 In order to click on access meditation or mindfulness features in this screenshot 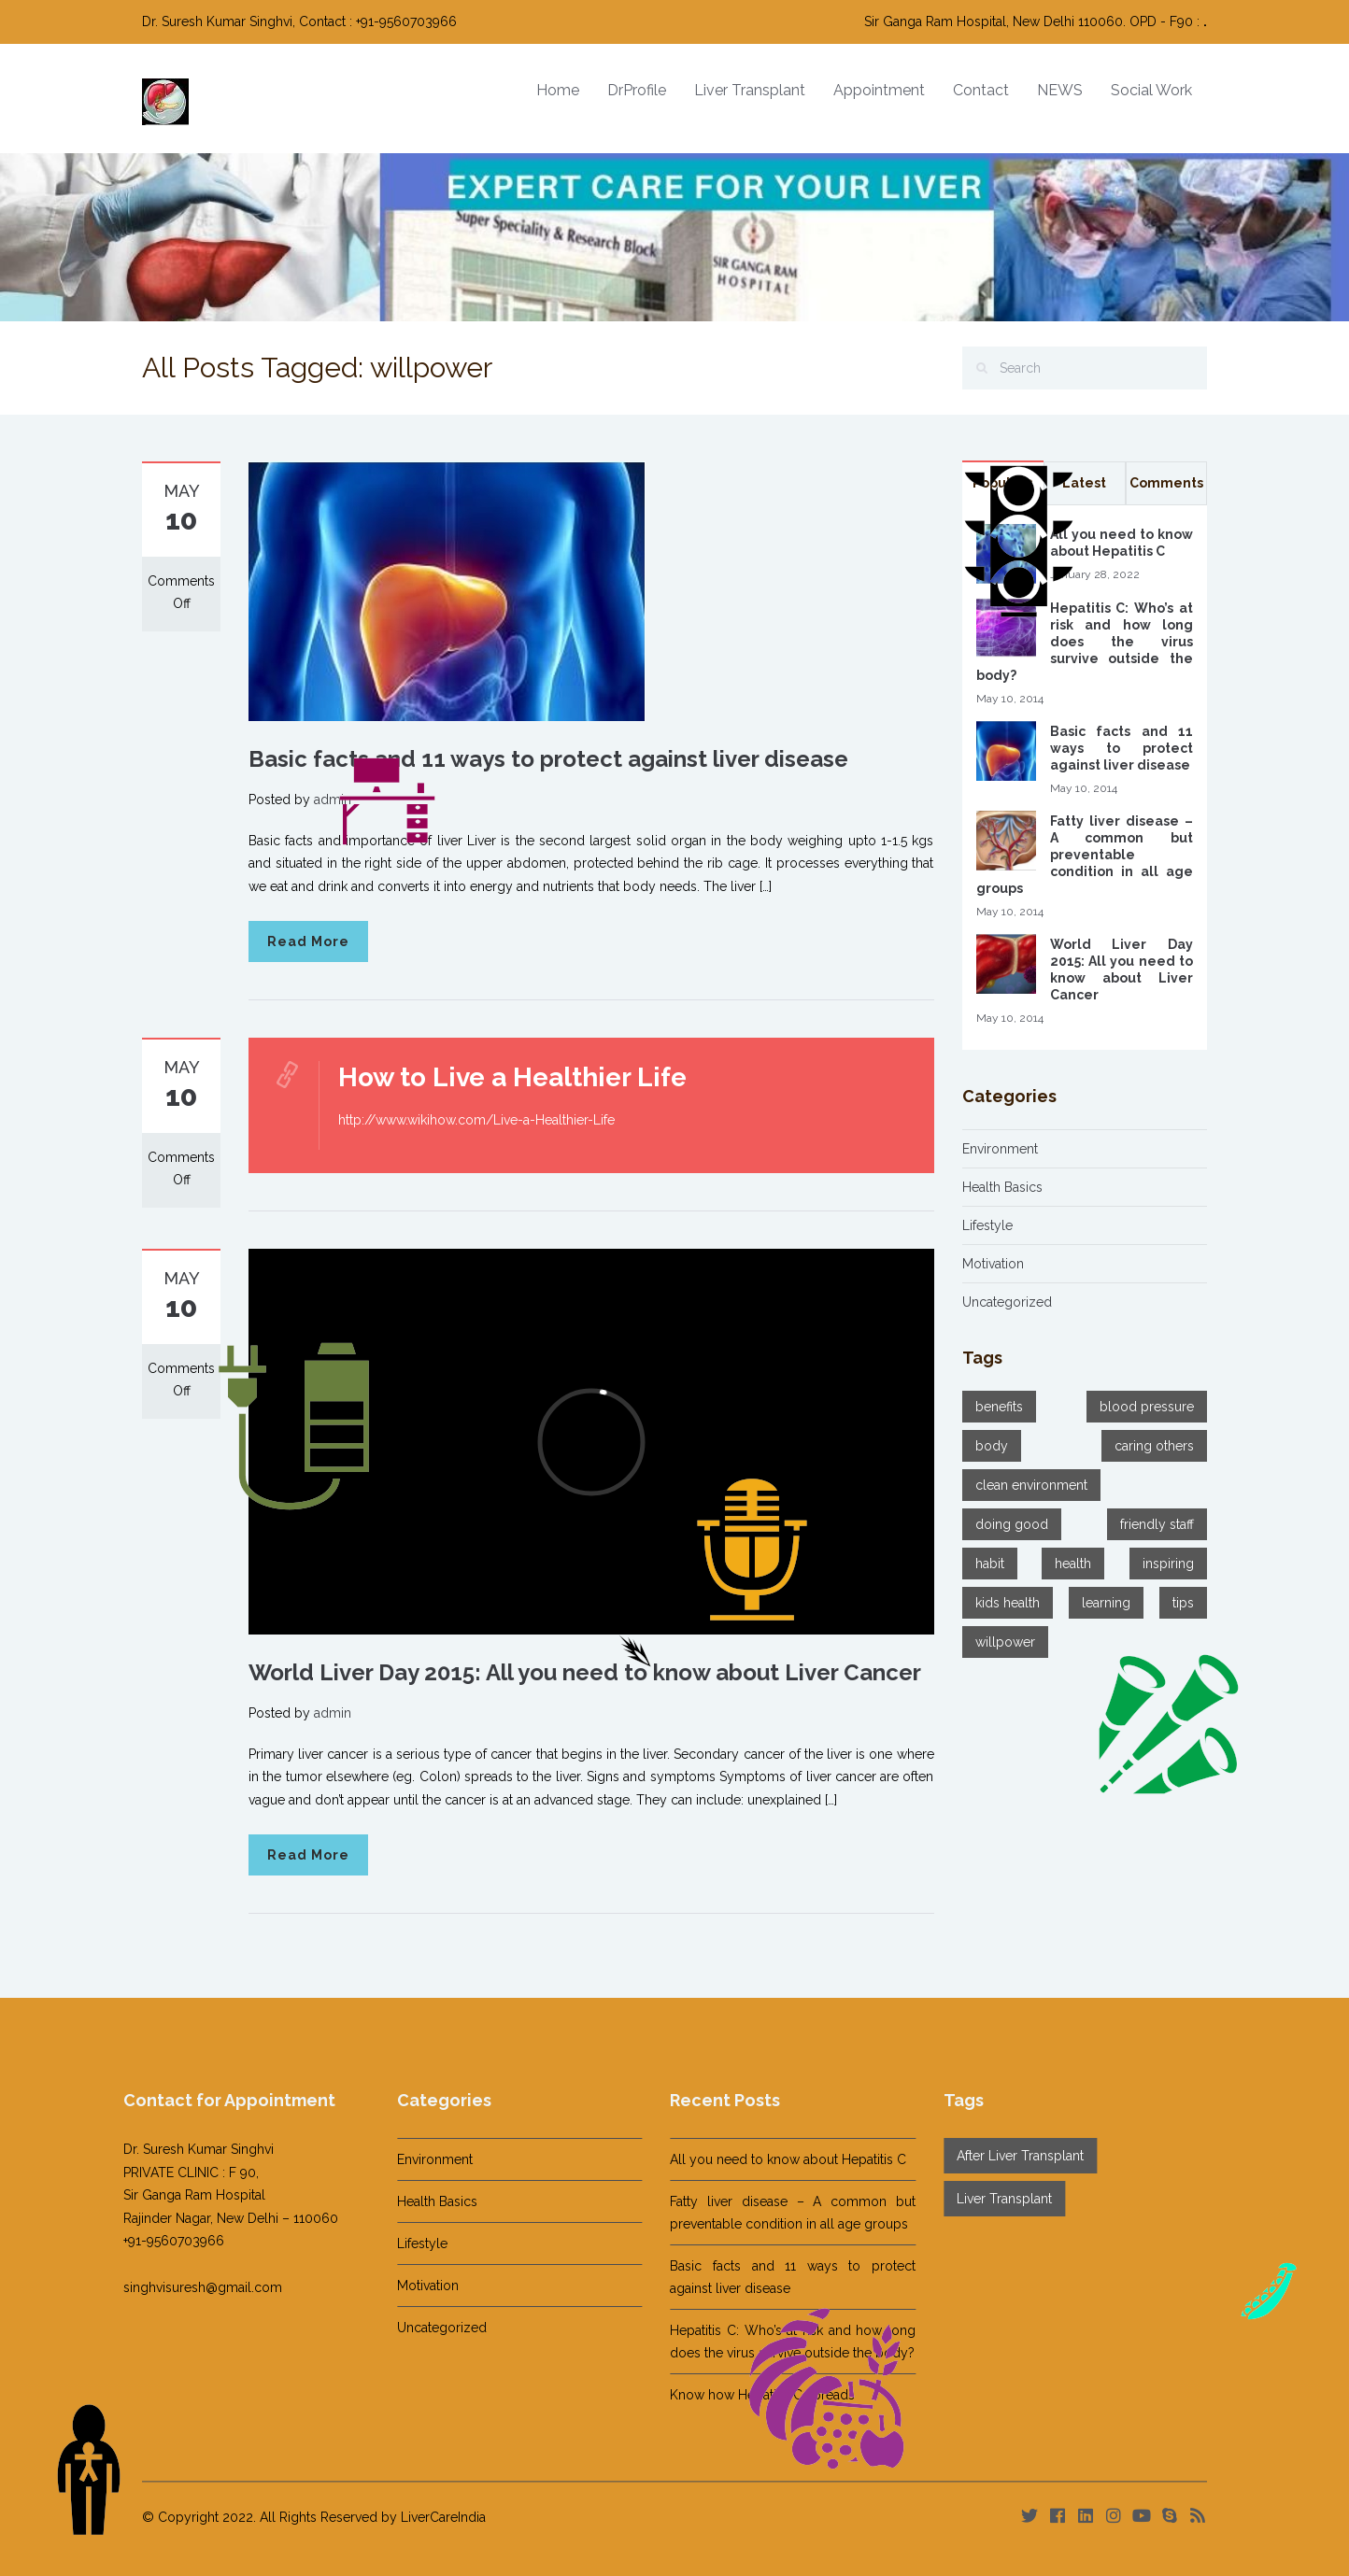, I will do `click(88, 2470)`.